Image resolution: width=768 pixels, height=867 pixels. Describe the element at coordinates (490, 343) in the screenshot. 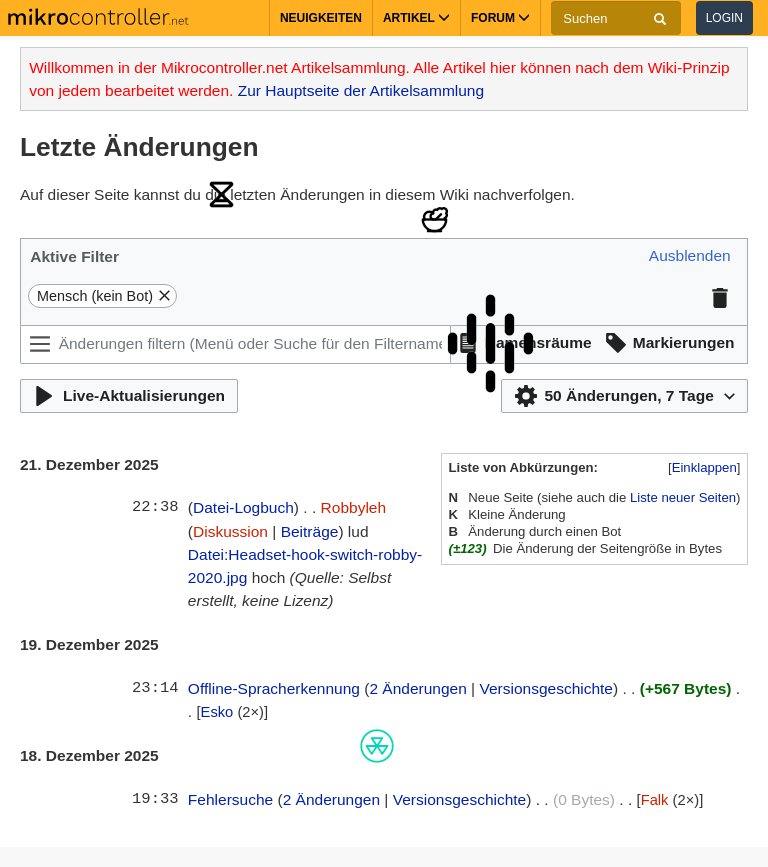

I see `open google podcasts app` at that location.